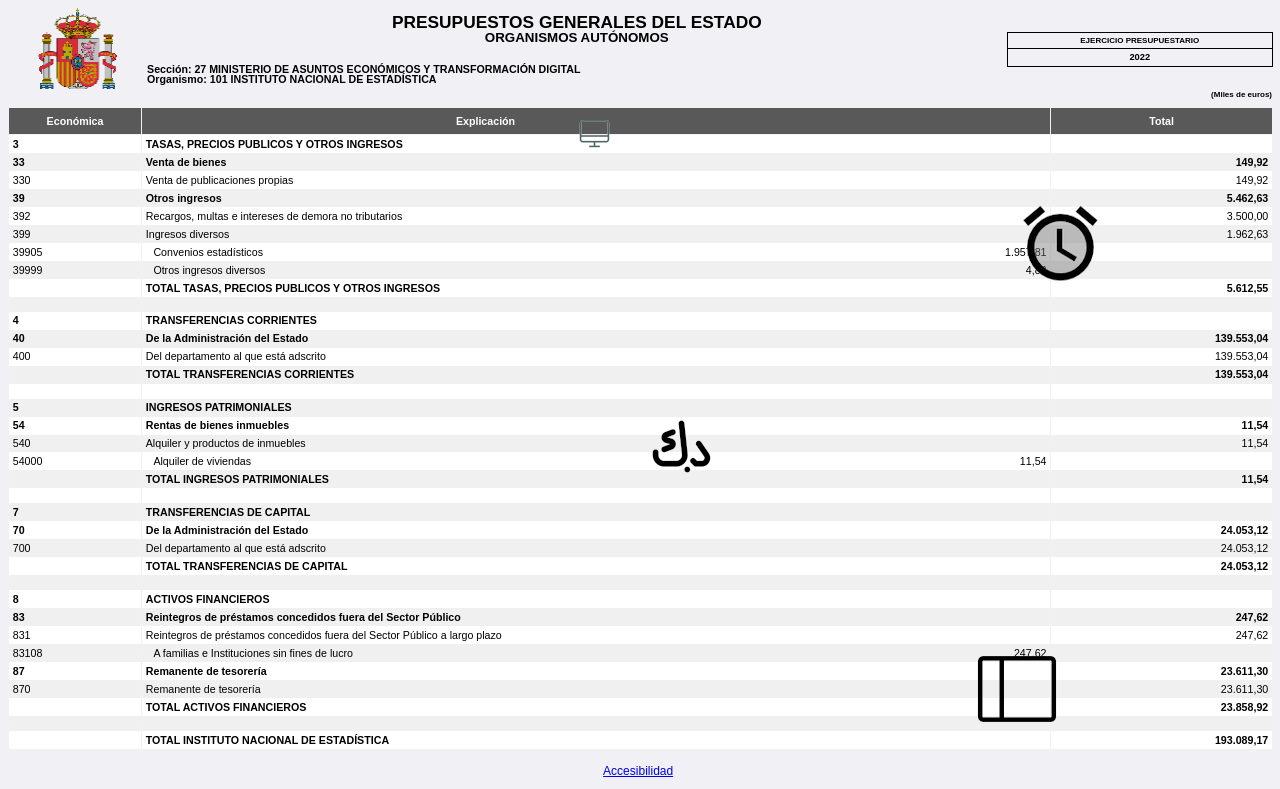 This screenshot has height=789, width=1280. Describe the element at coordinates (681, 446) in the screenshot. I see `indicates currency in Iraqi or Kuwaiti dinar` at that location.